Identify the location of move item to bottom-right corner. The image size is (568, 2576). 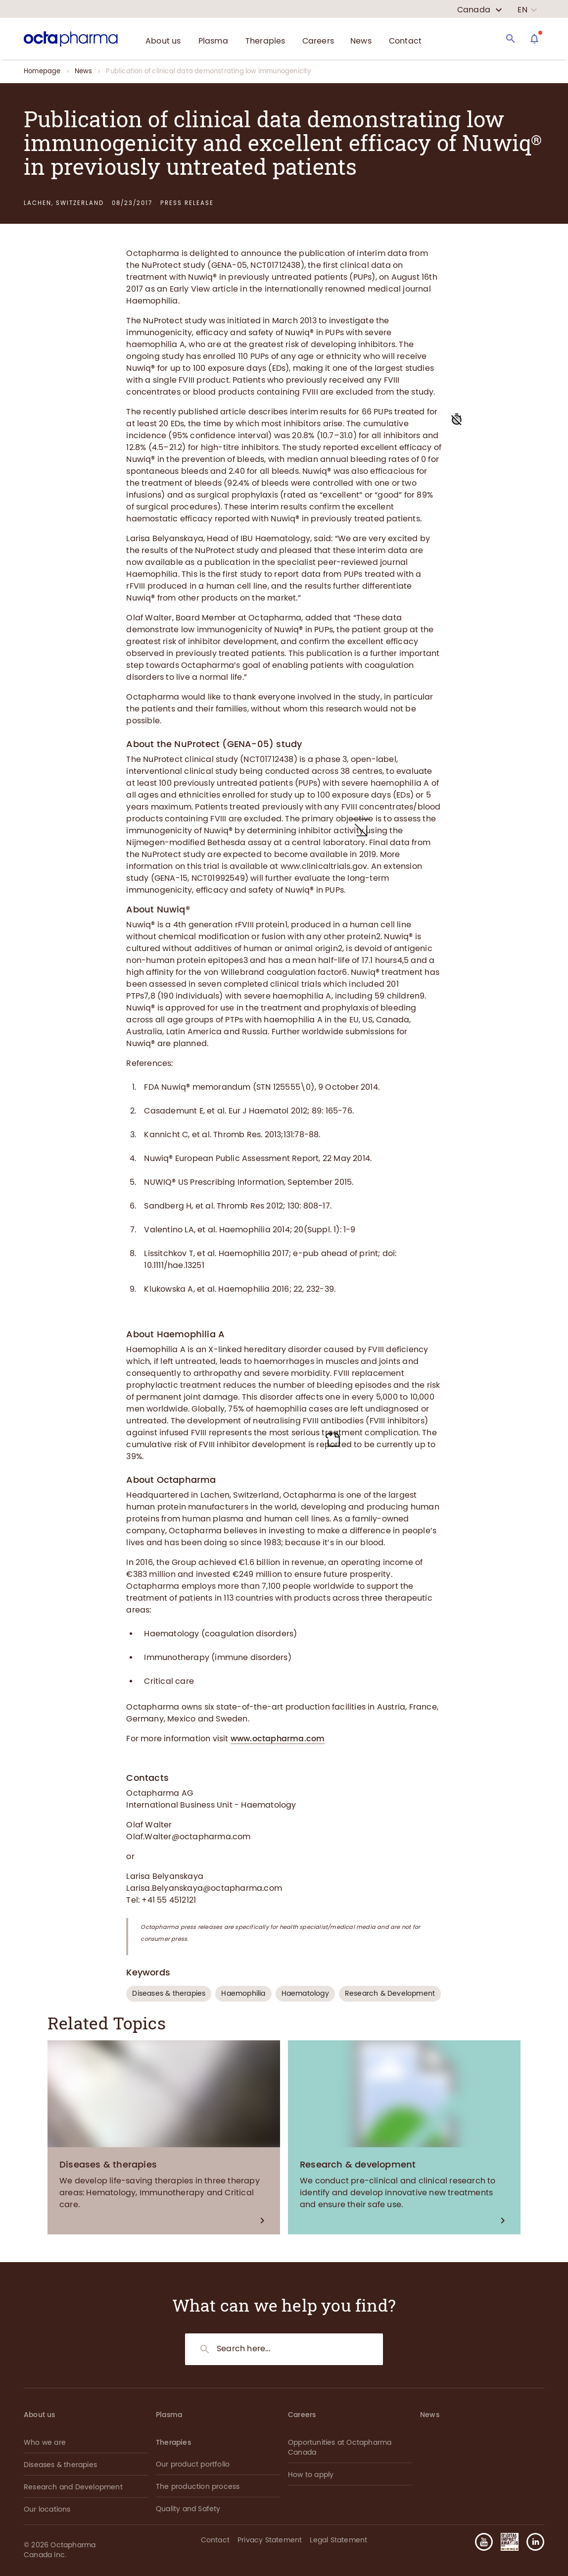
(360, 828).